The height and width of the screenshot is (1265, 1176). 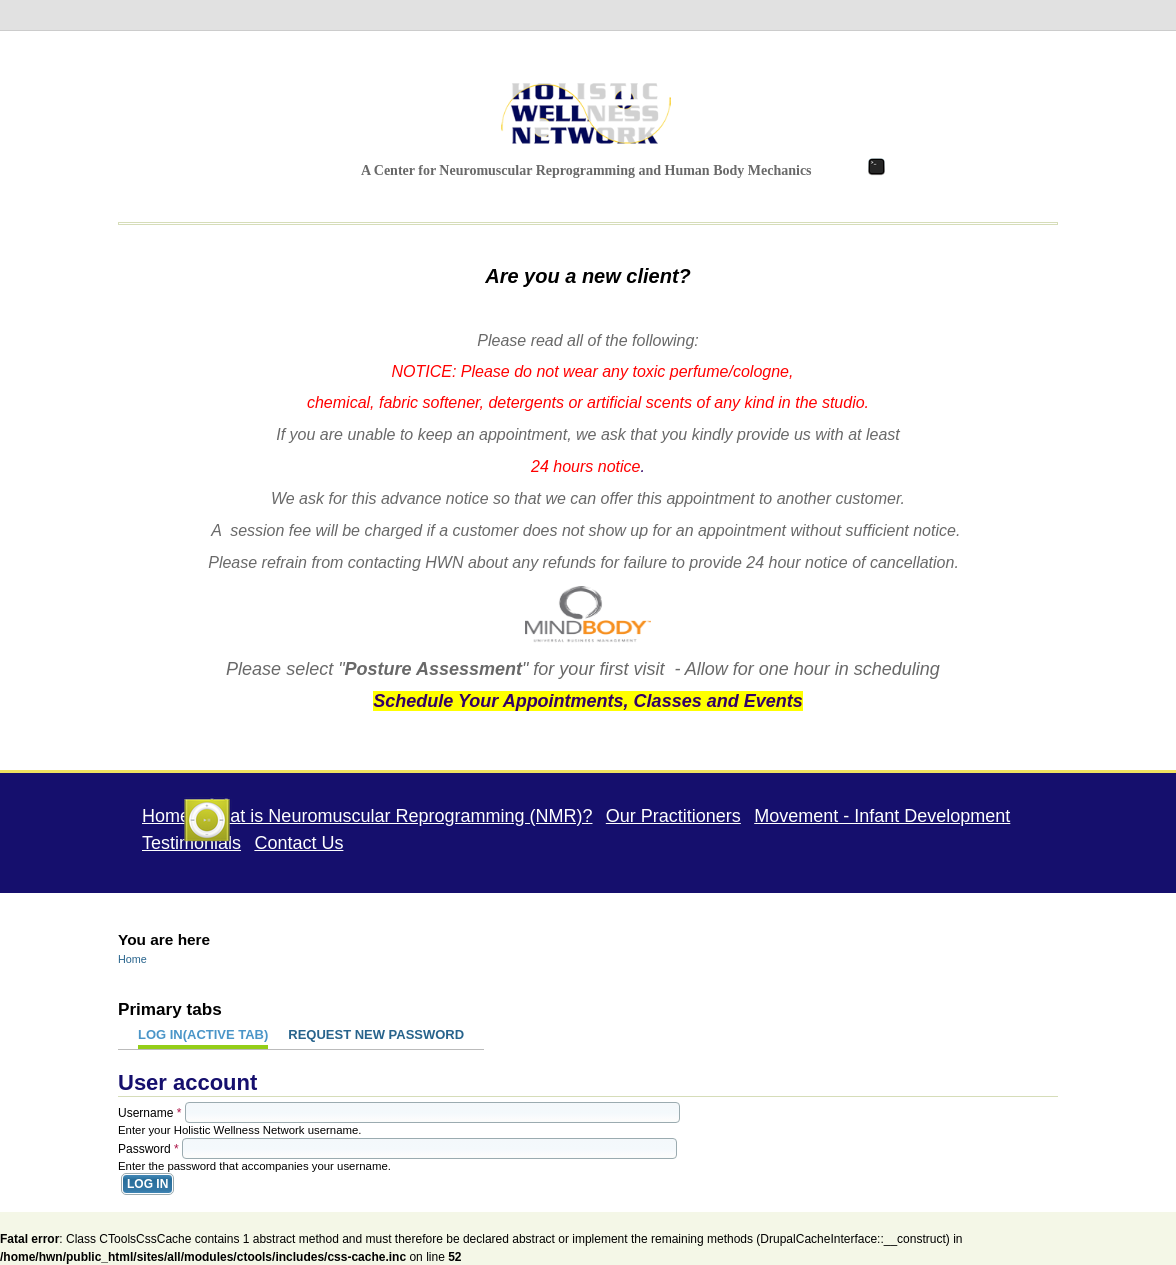 What do you see at coordinates (876, 166) in the screenshot?
I see `open terminal application` at bounding box center [876, 166].